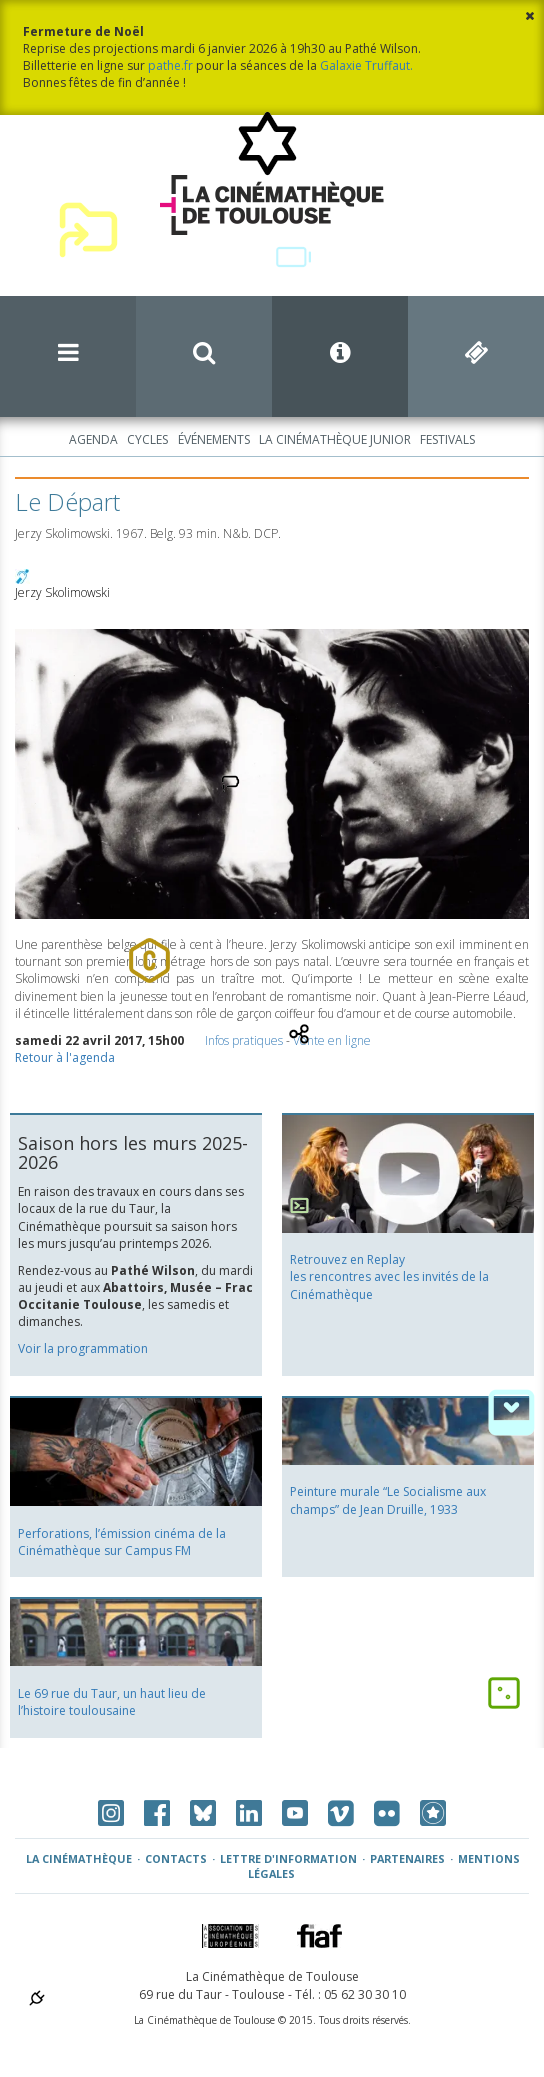 Image resolution: width=544 pixels, height=2077 pixels. Describe the element at coordinates (267, 143) in the screenshot. I see `indicates jewish or kosher-related content` at that location.